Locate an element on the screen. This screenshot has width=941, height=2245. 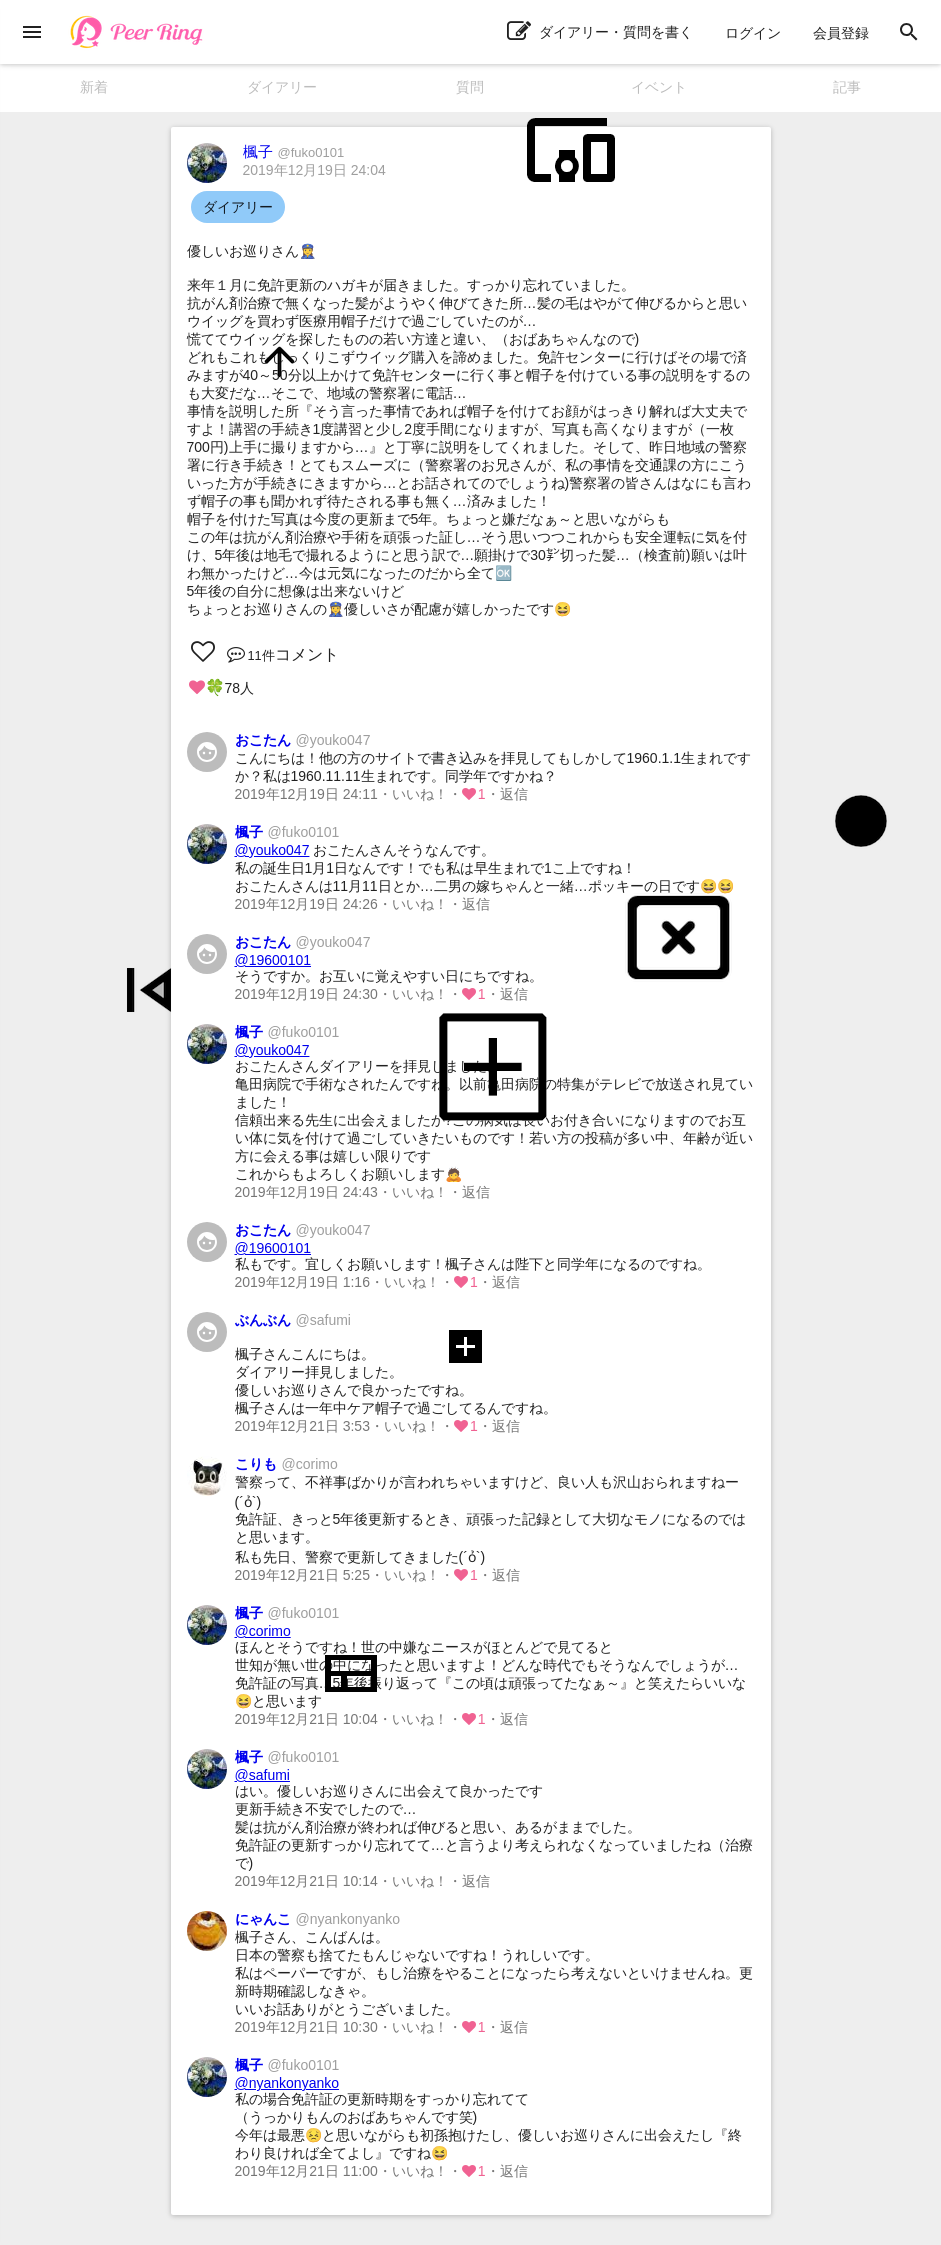
add a new file or item is located at coordinates (497, 1071).